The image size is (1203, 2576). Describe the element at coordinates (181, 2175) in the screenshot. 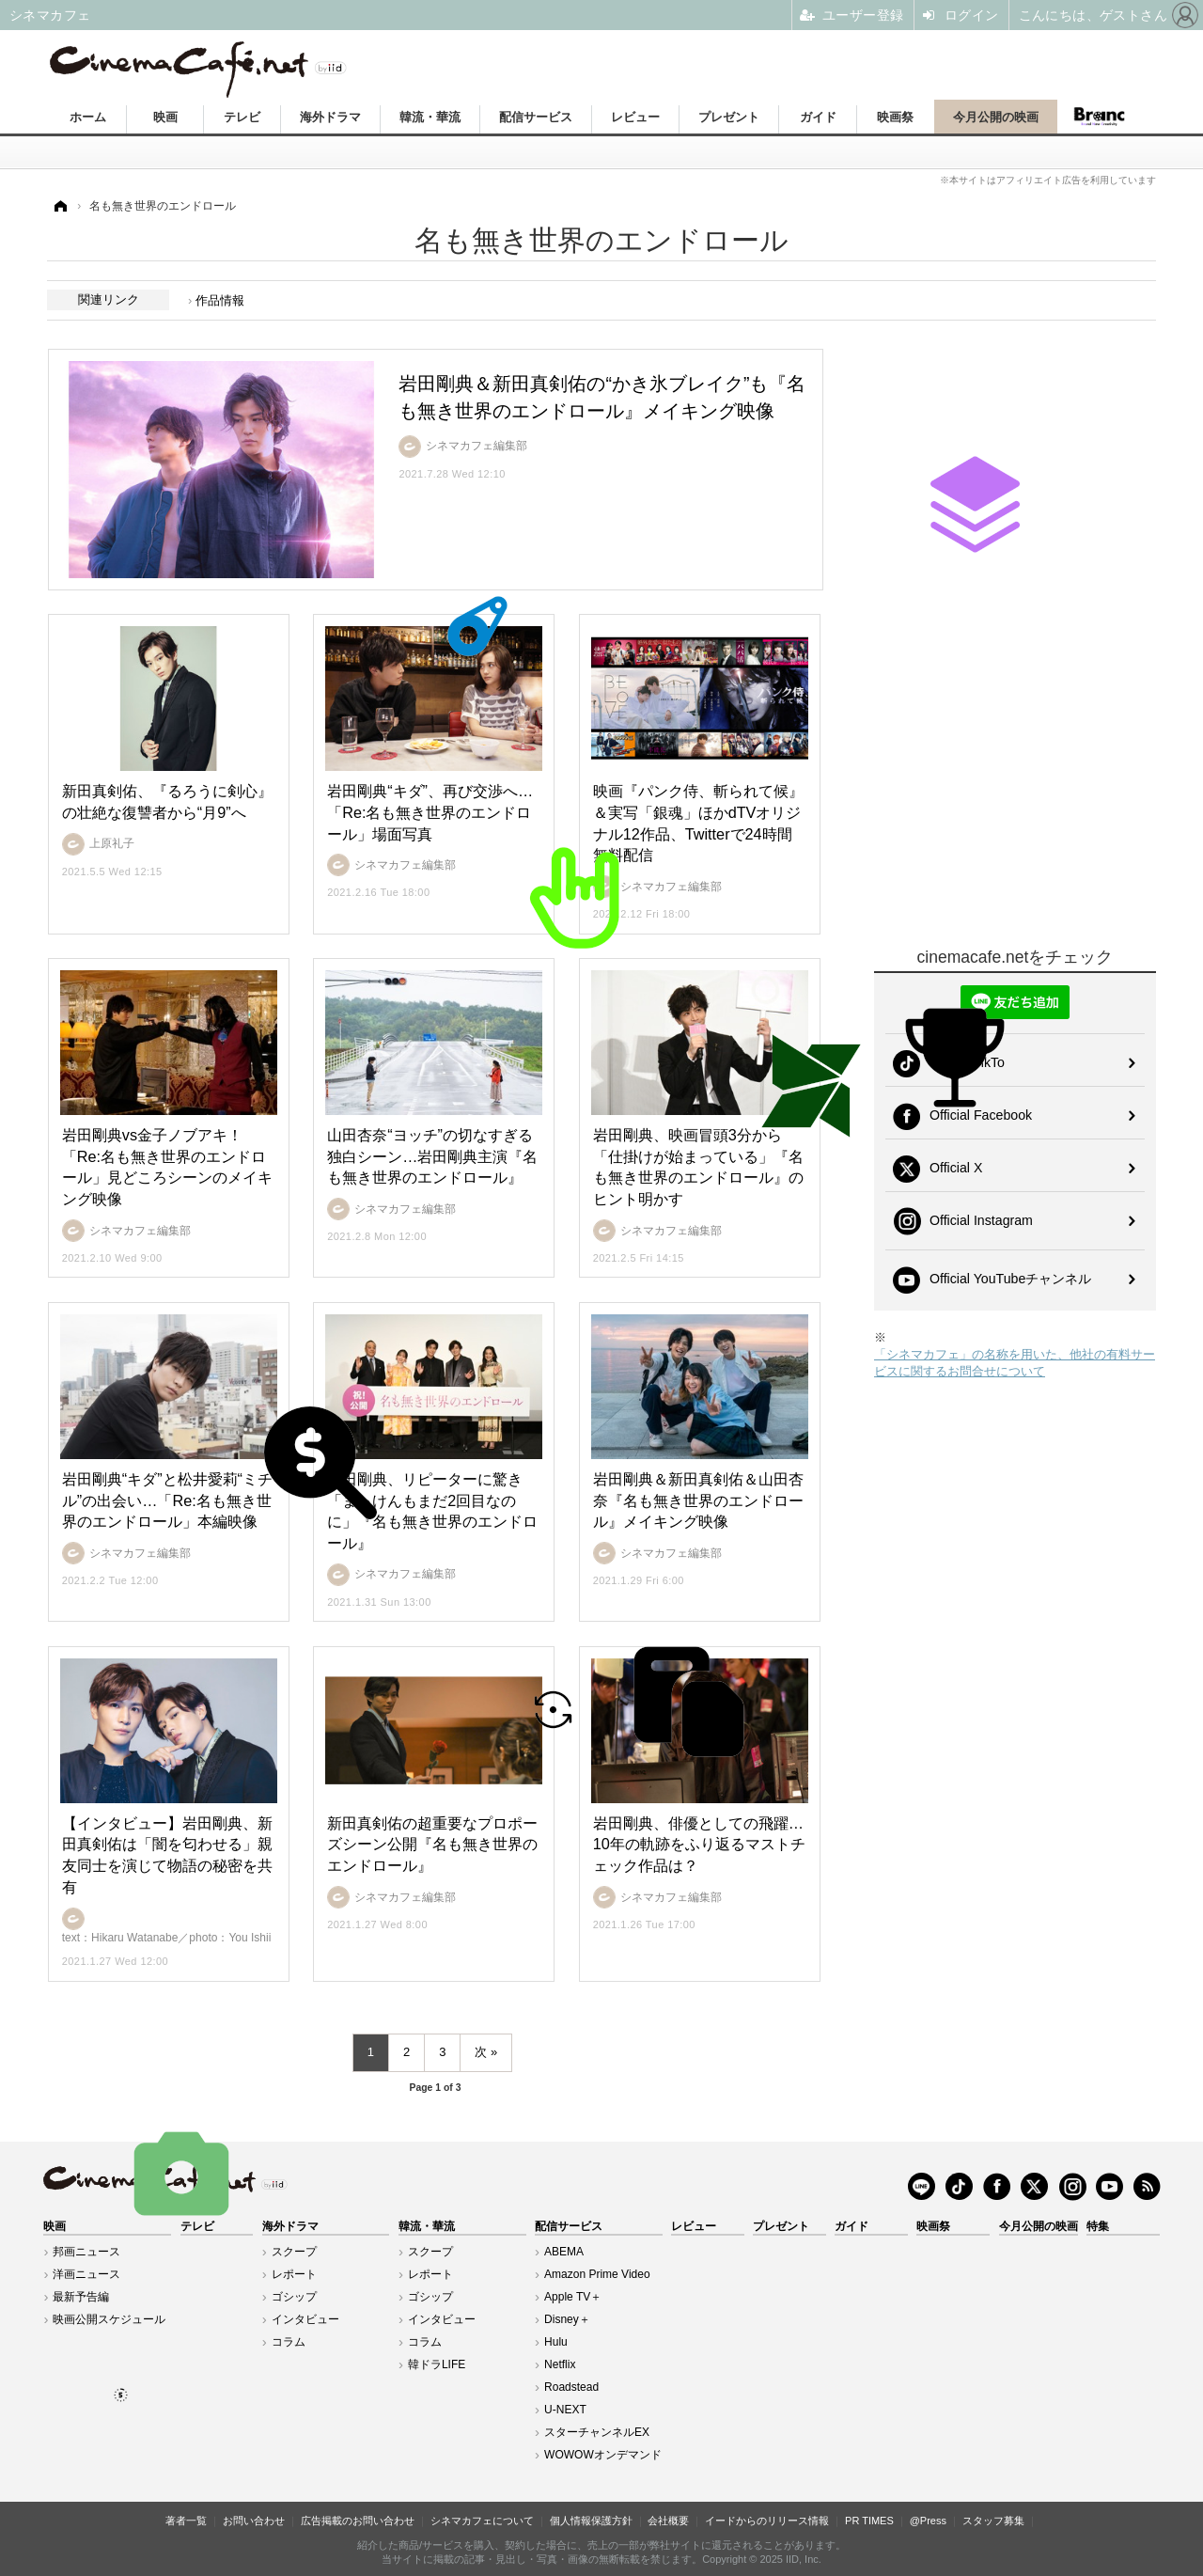

I see `take a photo` at that location.